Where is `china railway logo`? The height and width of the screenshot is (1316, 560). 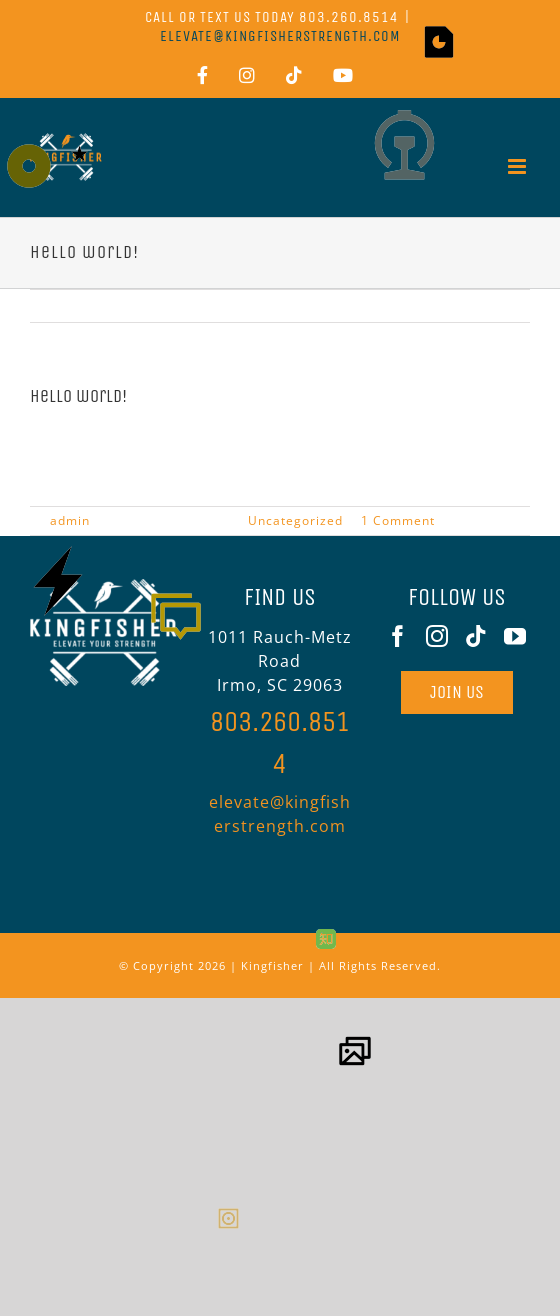
china railway logo is located at coordinates (404, 146).